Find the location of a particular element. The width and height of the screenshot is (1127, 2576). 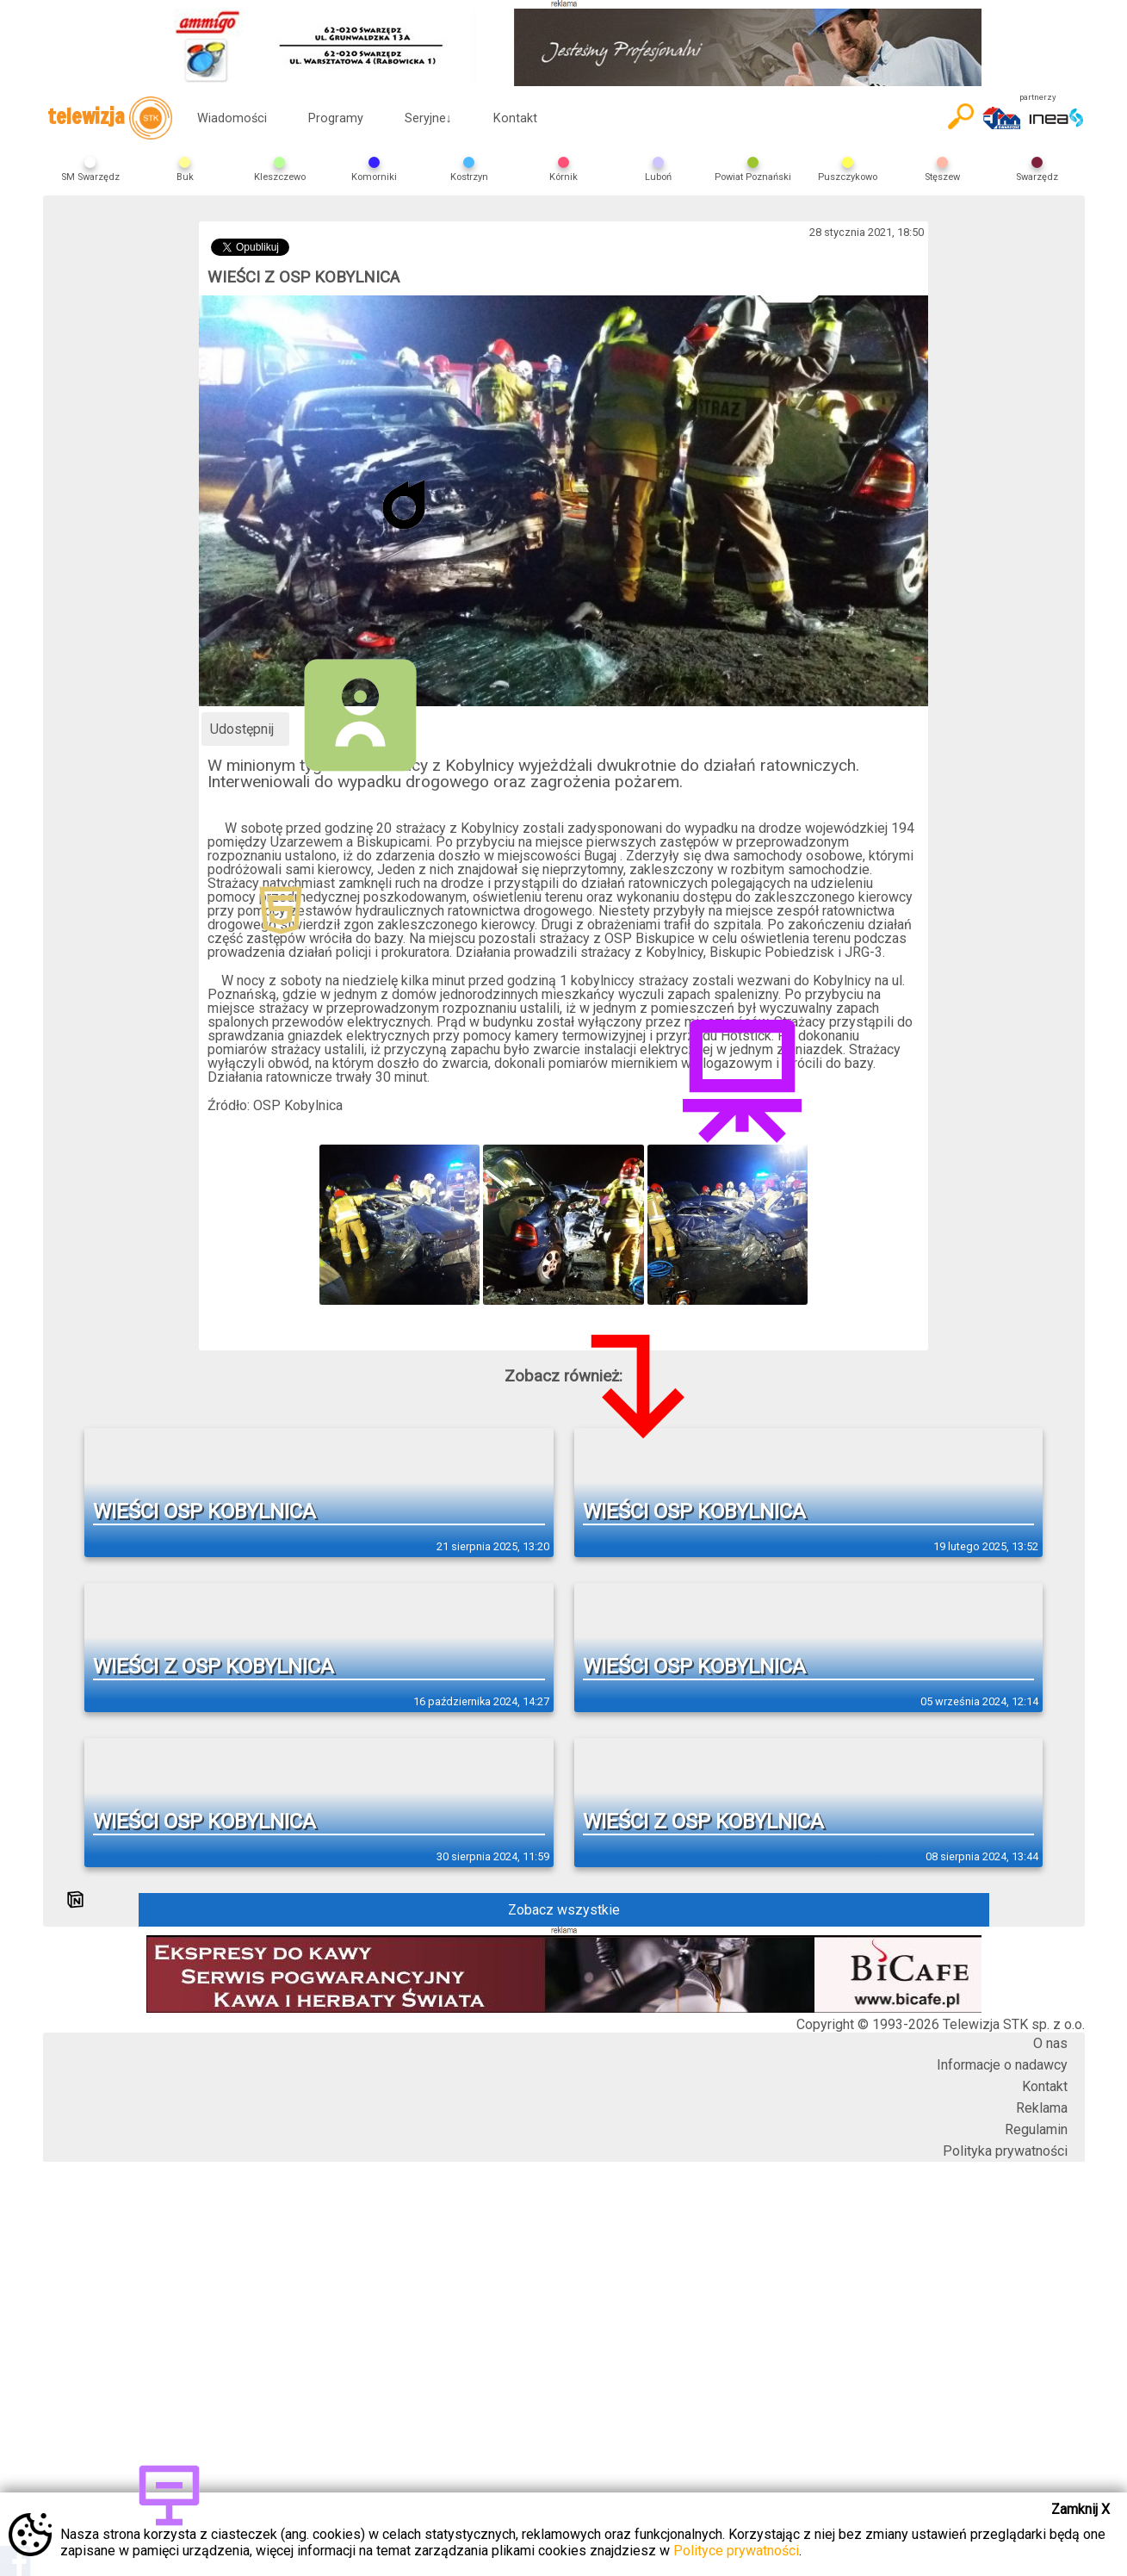

create a new artboard is located at coordinates (742, 1079).